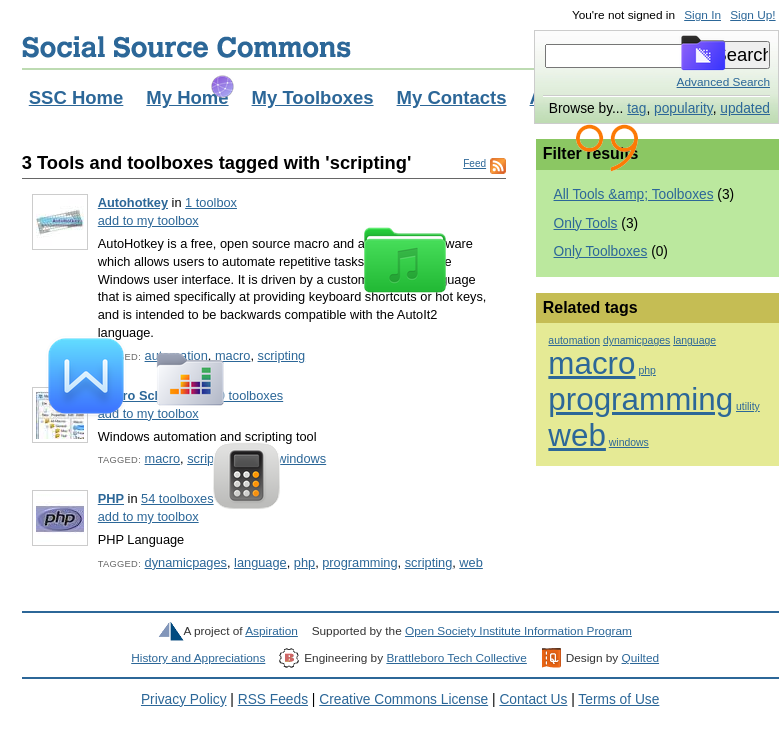 The height and width of the screenshot is (734, 779). What do you see at coordinates (190, 381) in the screenshot?
I see `open deezer music folder` at bounding box center [190, 381].